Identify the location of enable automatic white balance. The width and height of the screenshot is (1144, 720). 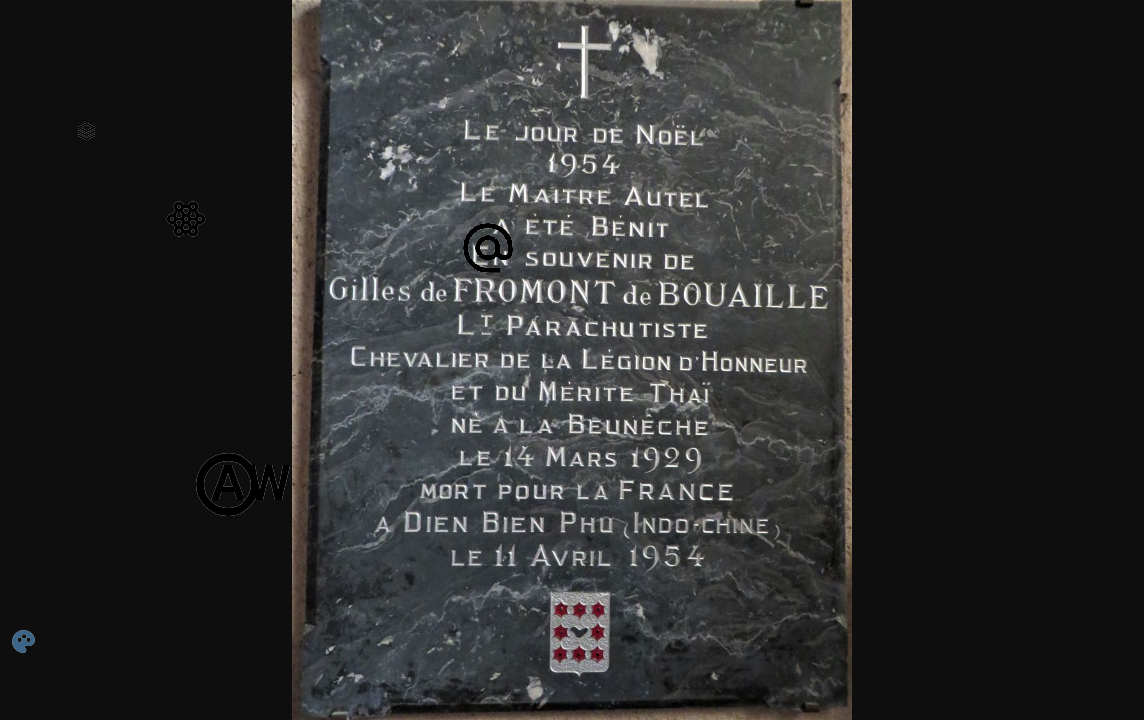
(243, 484).